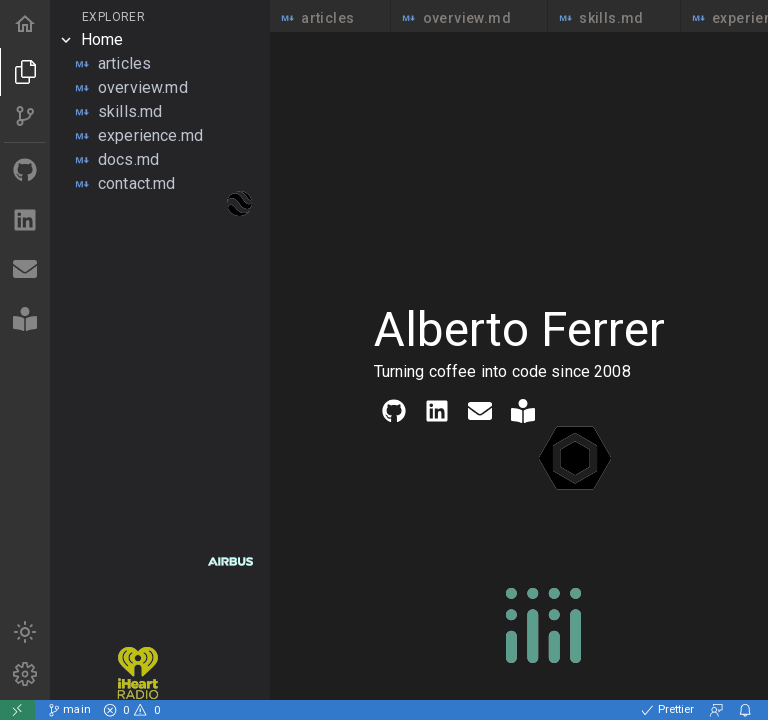 The image size is (768, 720). Describe the element at coordinates (239, 203) in the screenshot. I see `open Google Earth app` at that location.